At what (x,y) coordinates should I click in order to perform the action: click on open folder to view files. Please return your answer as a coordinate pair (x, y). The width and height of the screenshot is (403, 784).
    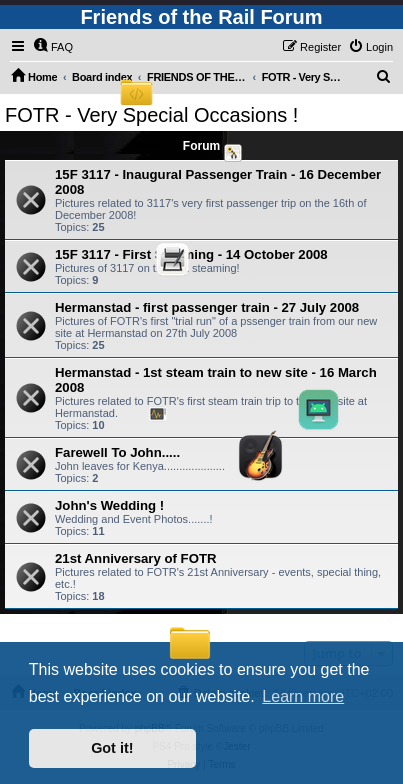
    Looking at the image, I should click on (190, 643).